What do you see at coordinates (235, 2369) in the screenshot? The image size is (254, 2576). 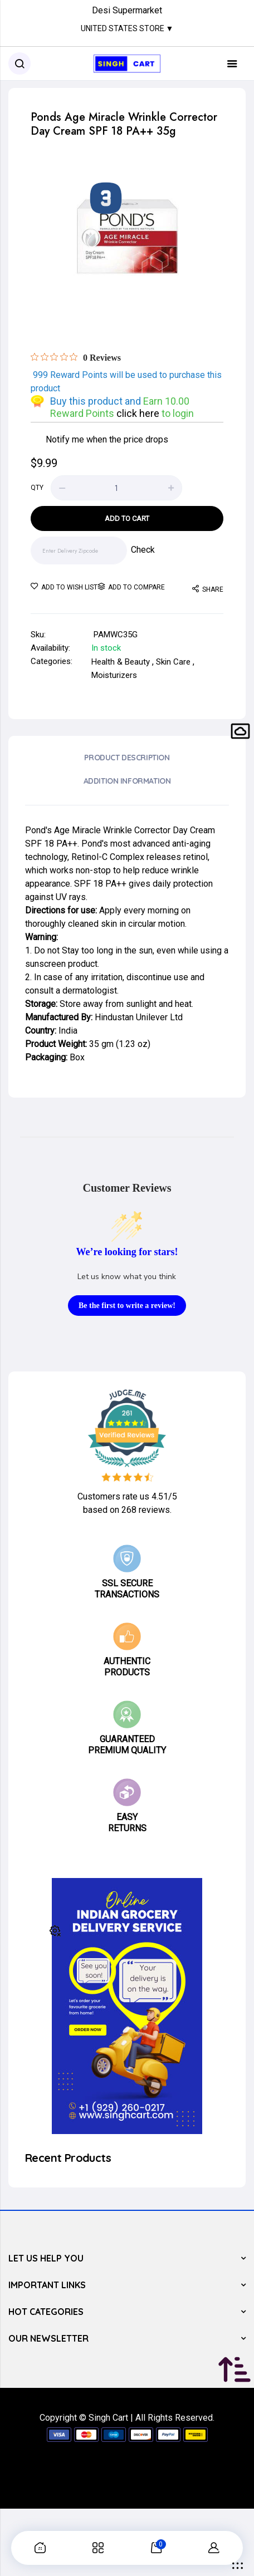 I see `sort items in ascending order` at bounding box center [235, 2369].